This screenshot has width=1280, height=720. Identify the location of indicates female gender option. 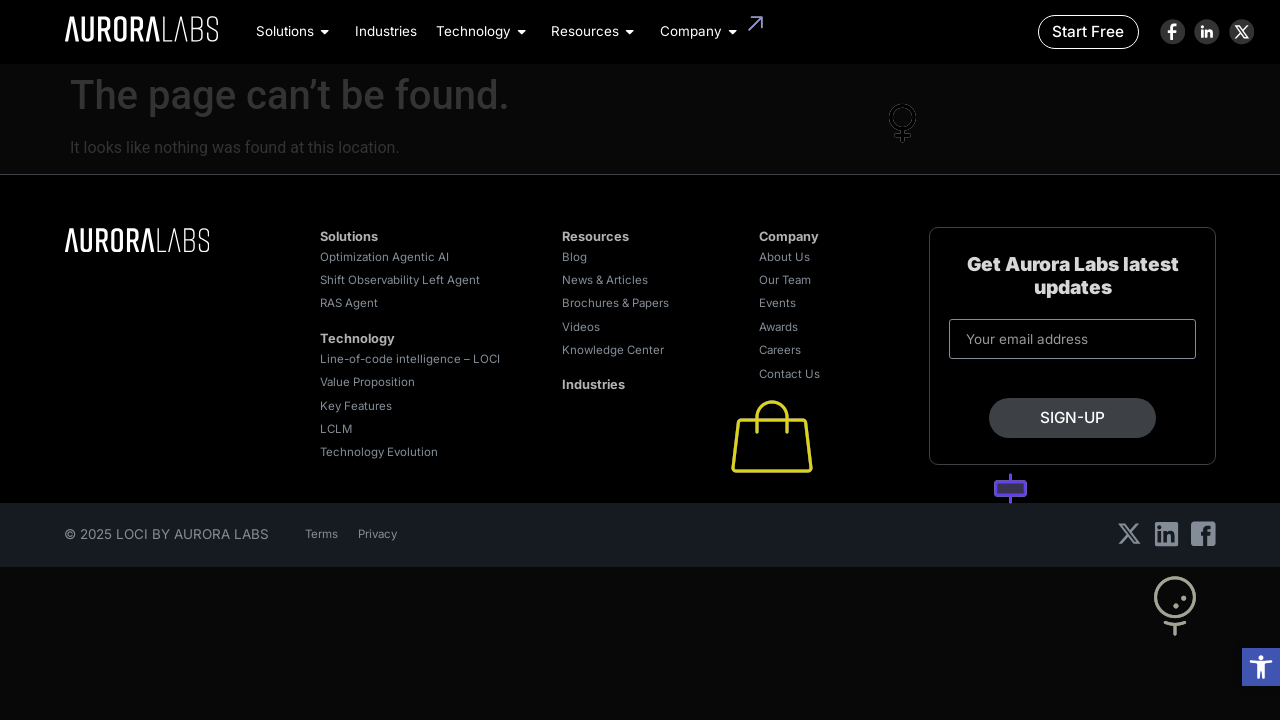
(902, 122).